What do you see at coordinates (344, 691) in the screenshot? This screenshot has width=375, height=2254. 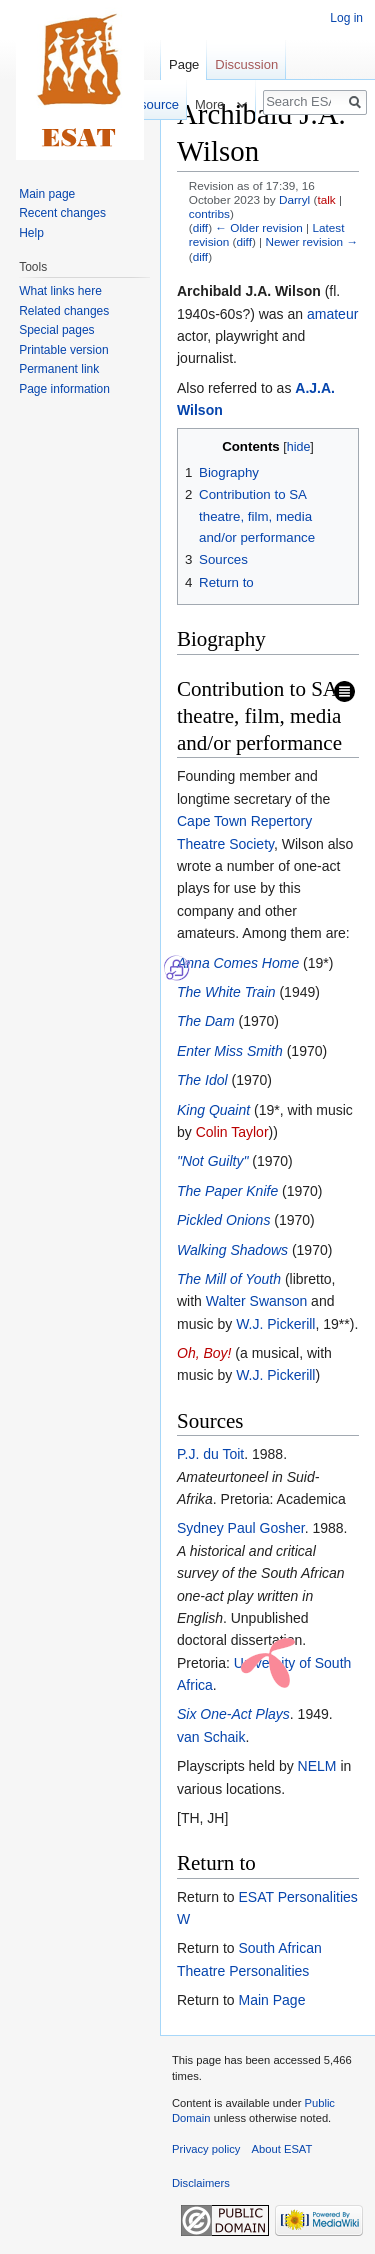 I see `MAAS (Metal as a Service) logo` at bounding box center [344, 691].